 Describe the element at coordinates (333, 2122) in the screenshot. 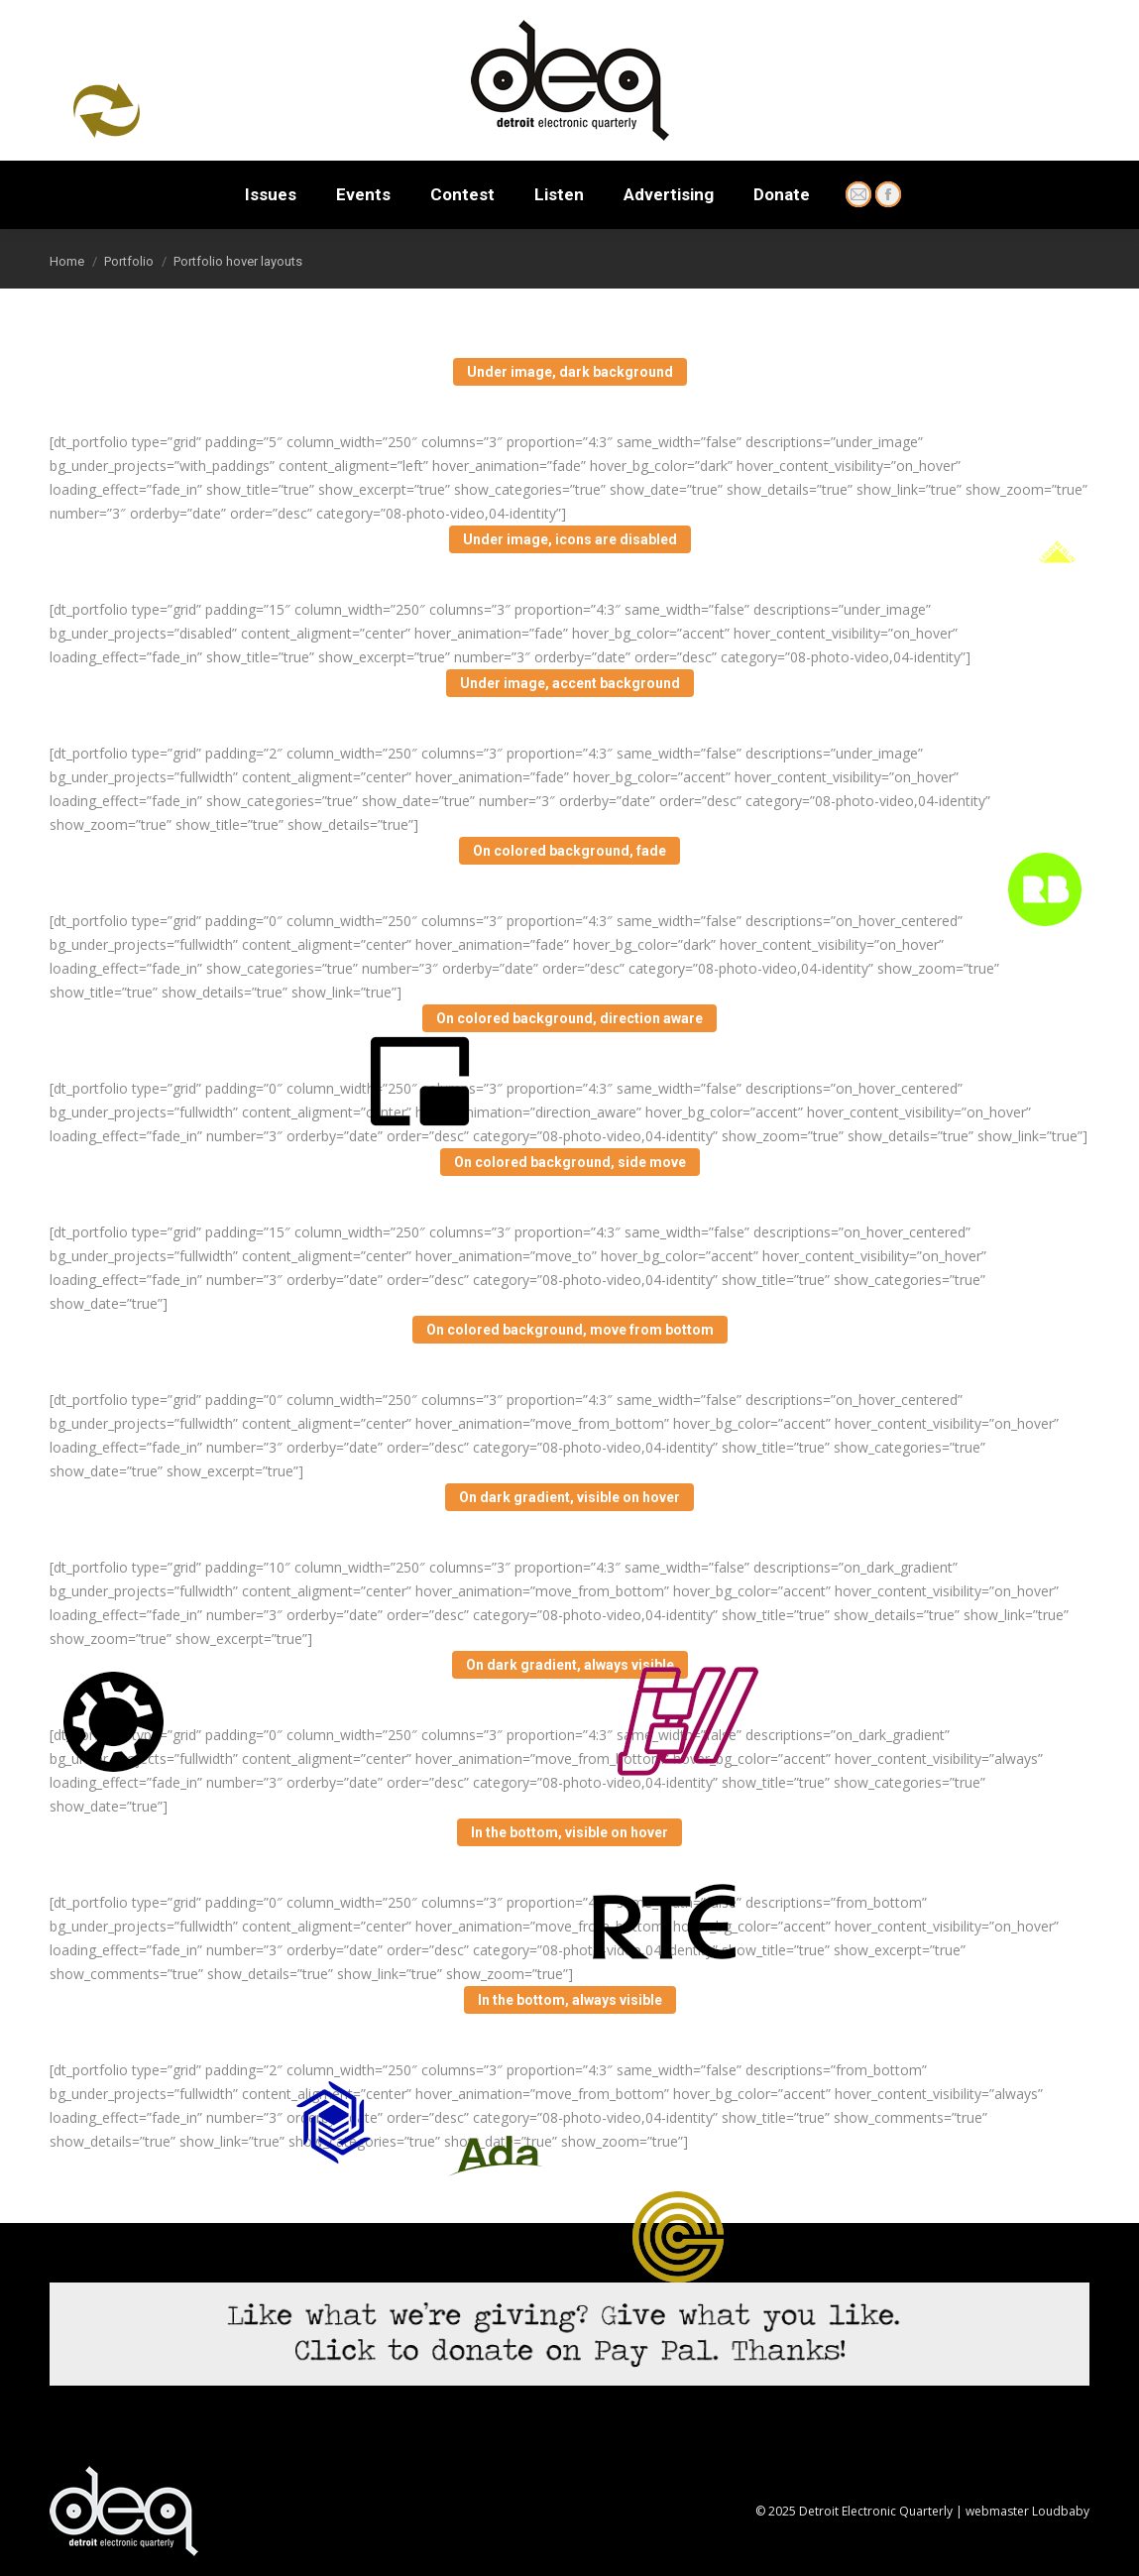

I see `google bigtable service logo` at that location.